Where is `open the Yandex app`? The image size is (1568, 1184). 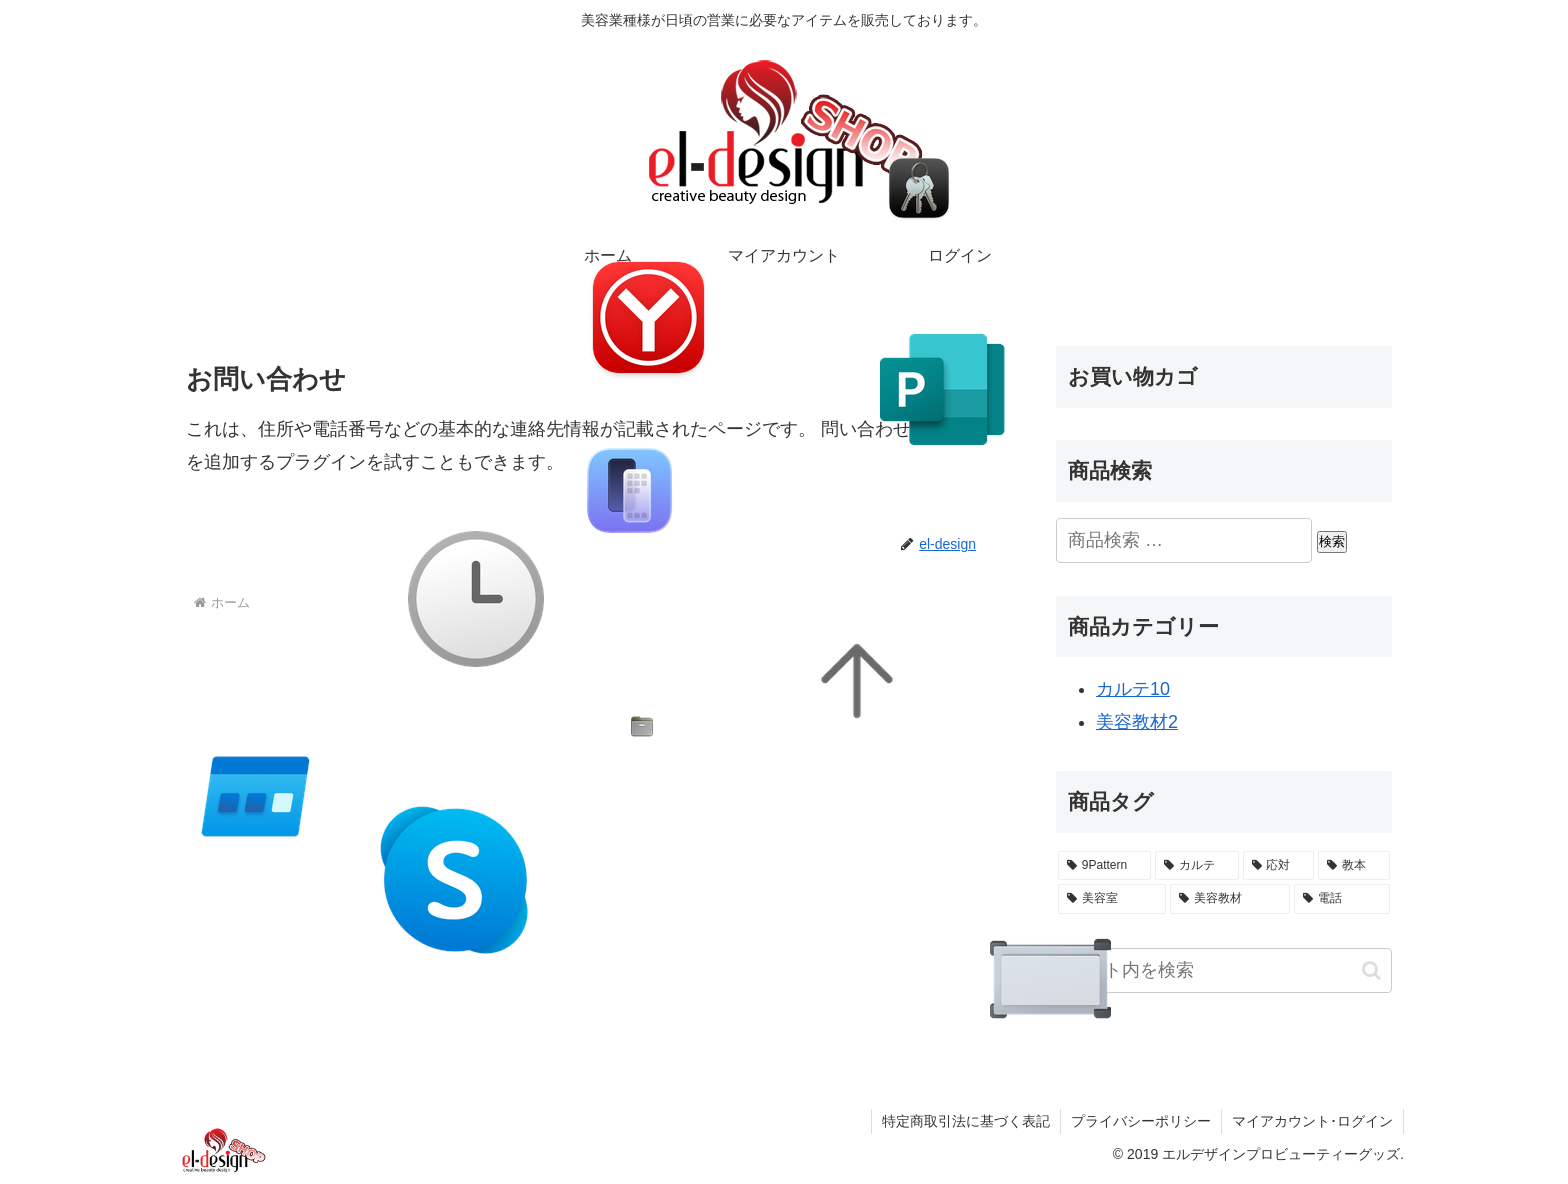
open the Yandex app is located at coordinates (648, 317).